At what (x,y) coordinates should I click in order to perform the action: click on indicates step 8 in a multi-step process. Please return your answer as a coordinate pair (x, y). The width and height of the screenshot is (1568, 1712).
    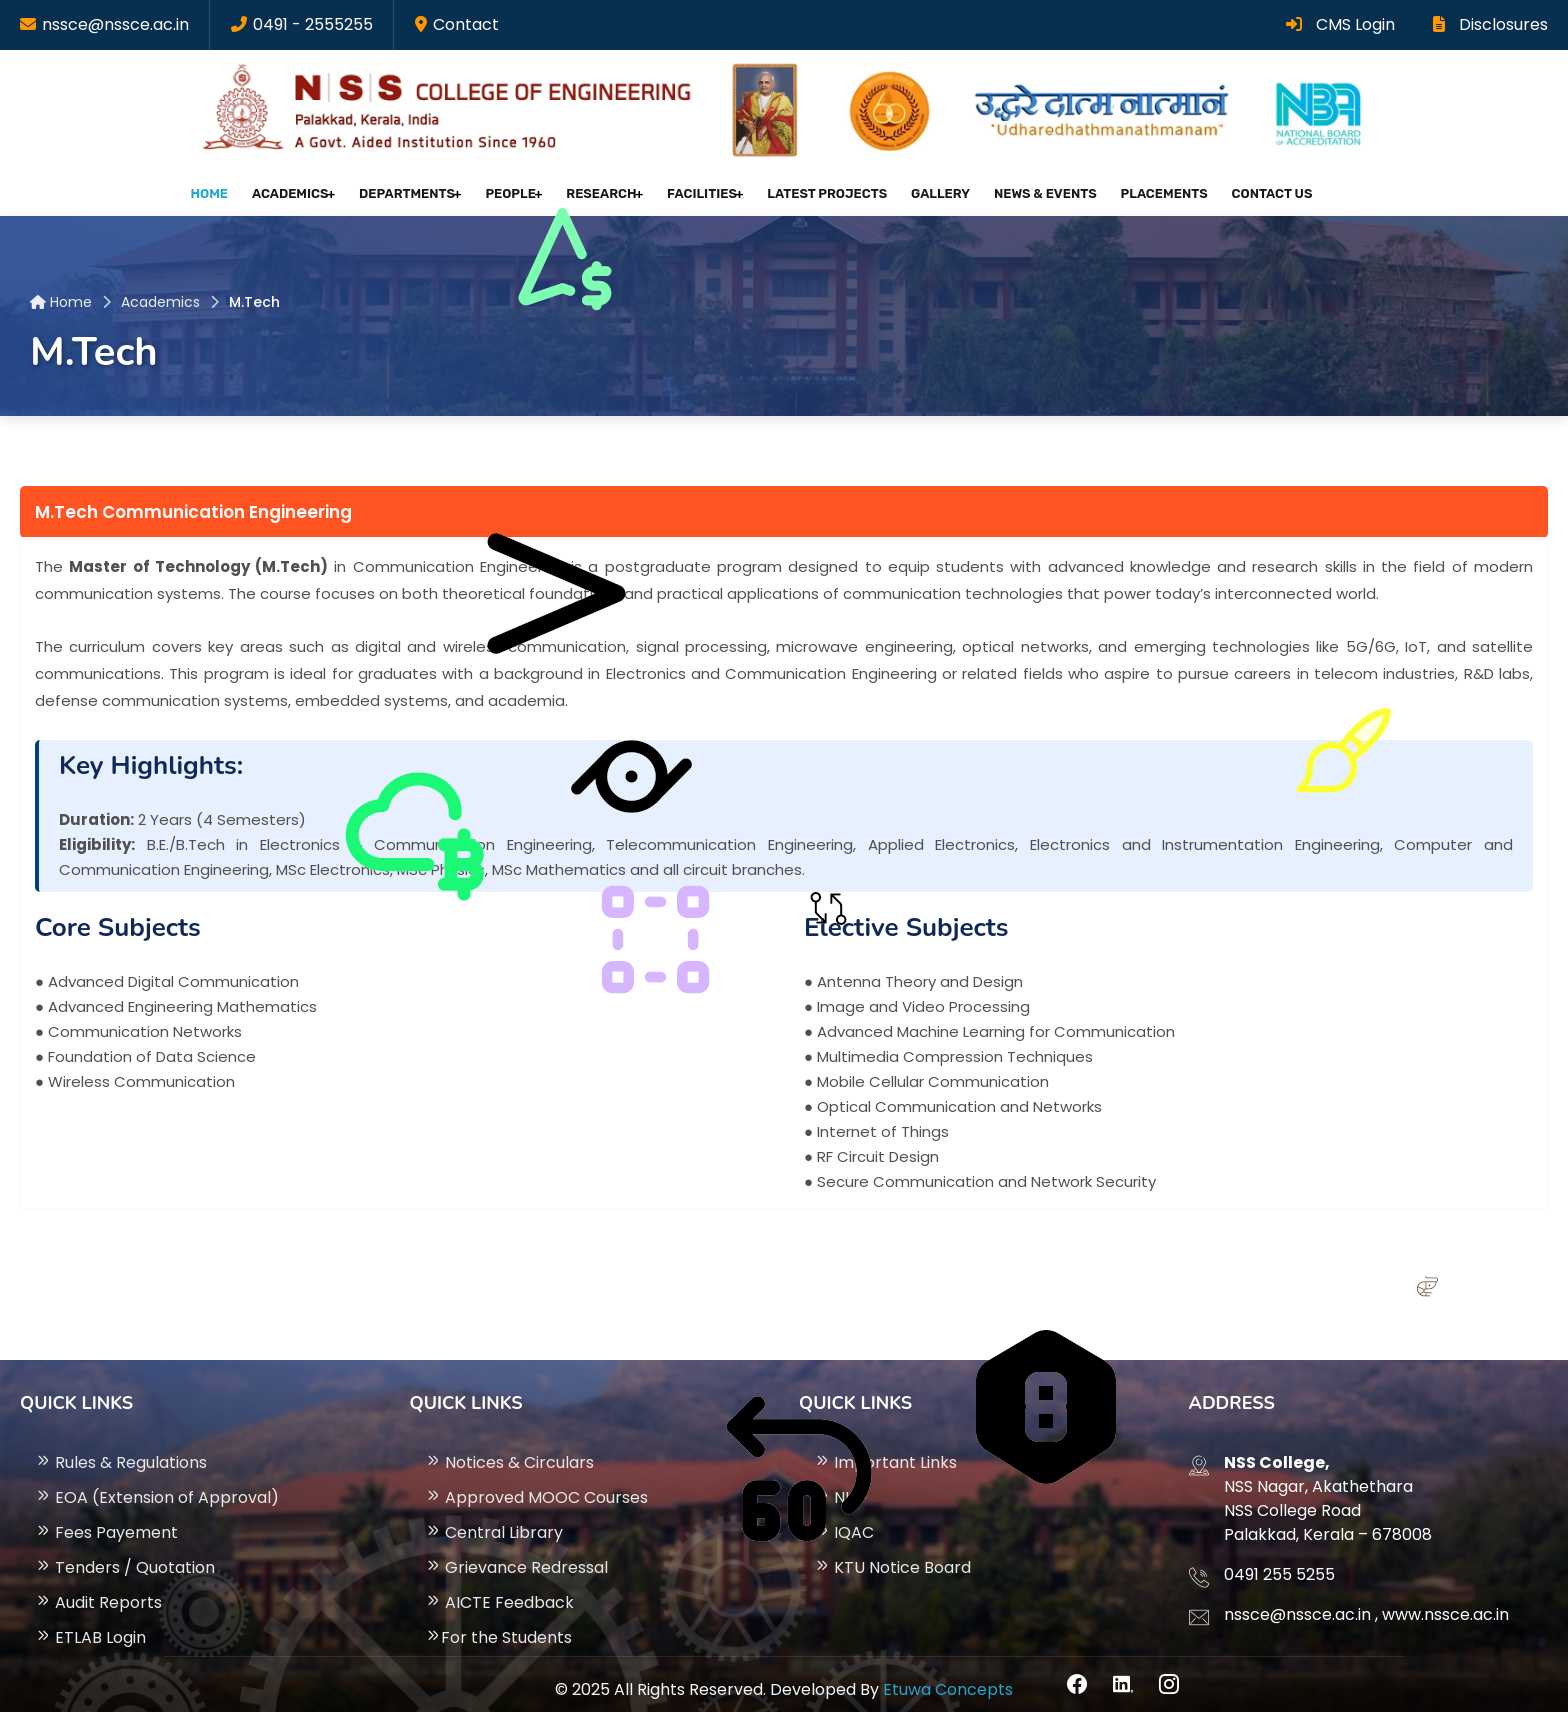
    Looking at the image, I should click on (1046, 1407).